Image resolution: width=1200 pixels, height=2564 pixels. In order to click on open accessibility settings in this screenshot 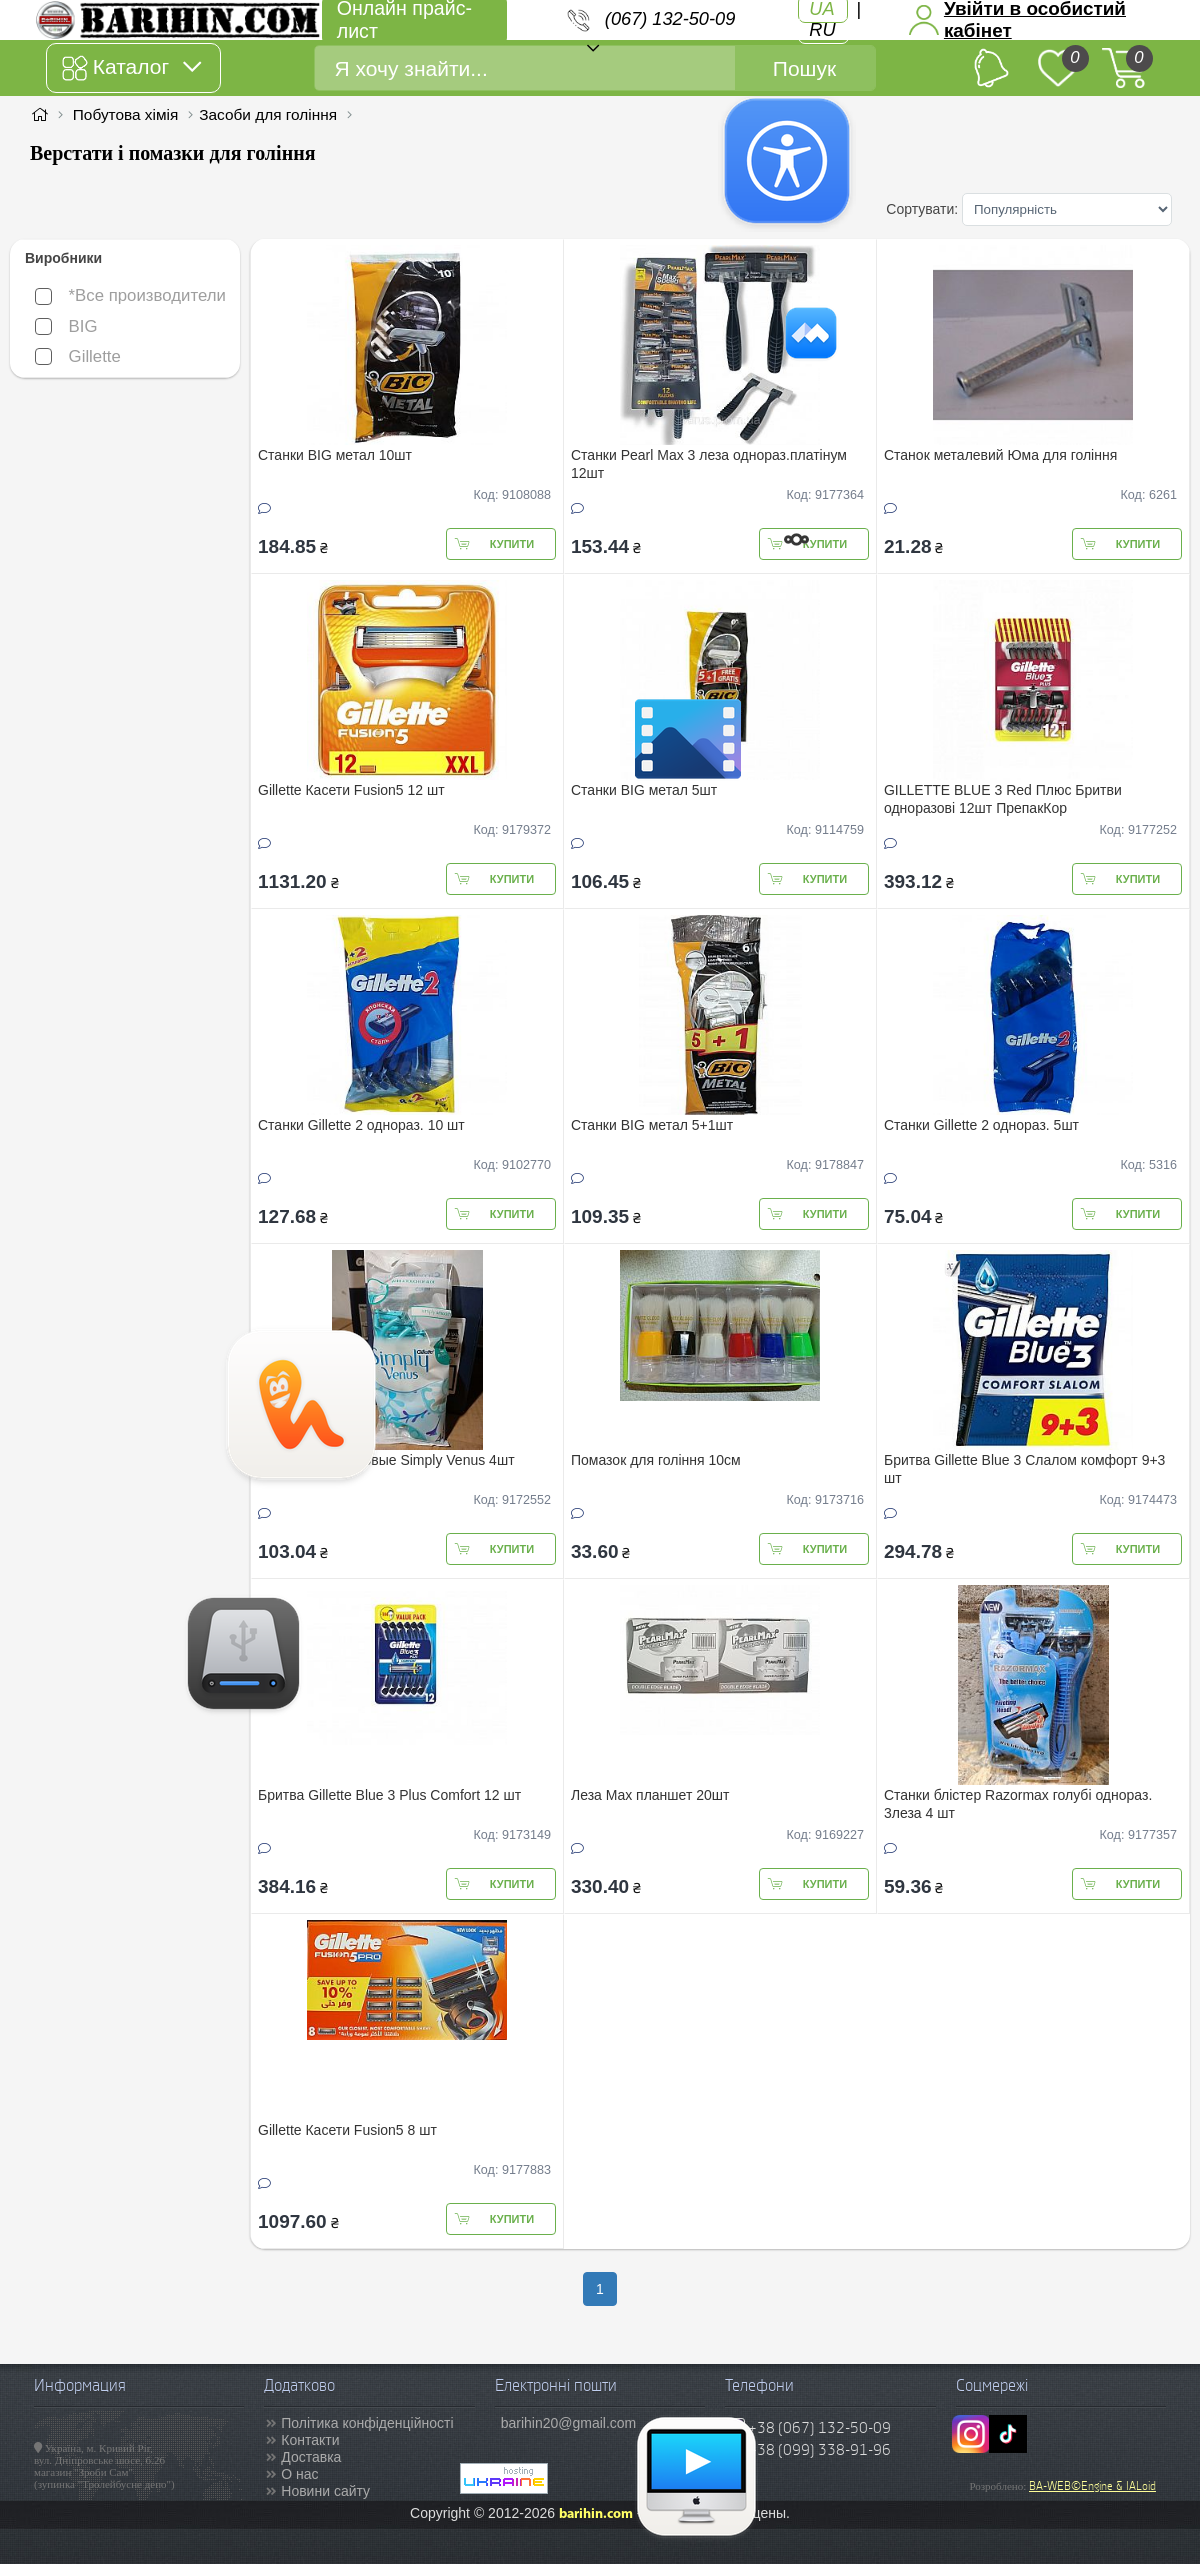, I will do `click(787, 163)`.